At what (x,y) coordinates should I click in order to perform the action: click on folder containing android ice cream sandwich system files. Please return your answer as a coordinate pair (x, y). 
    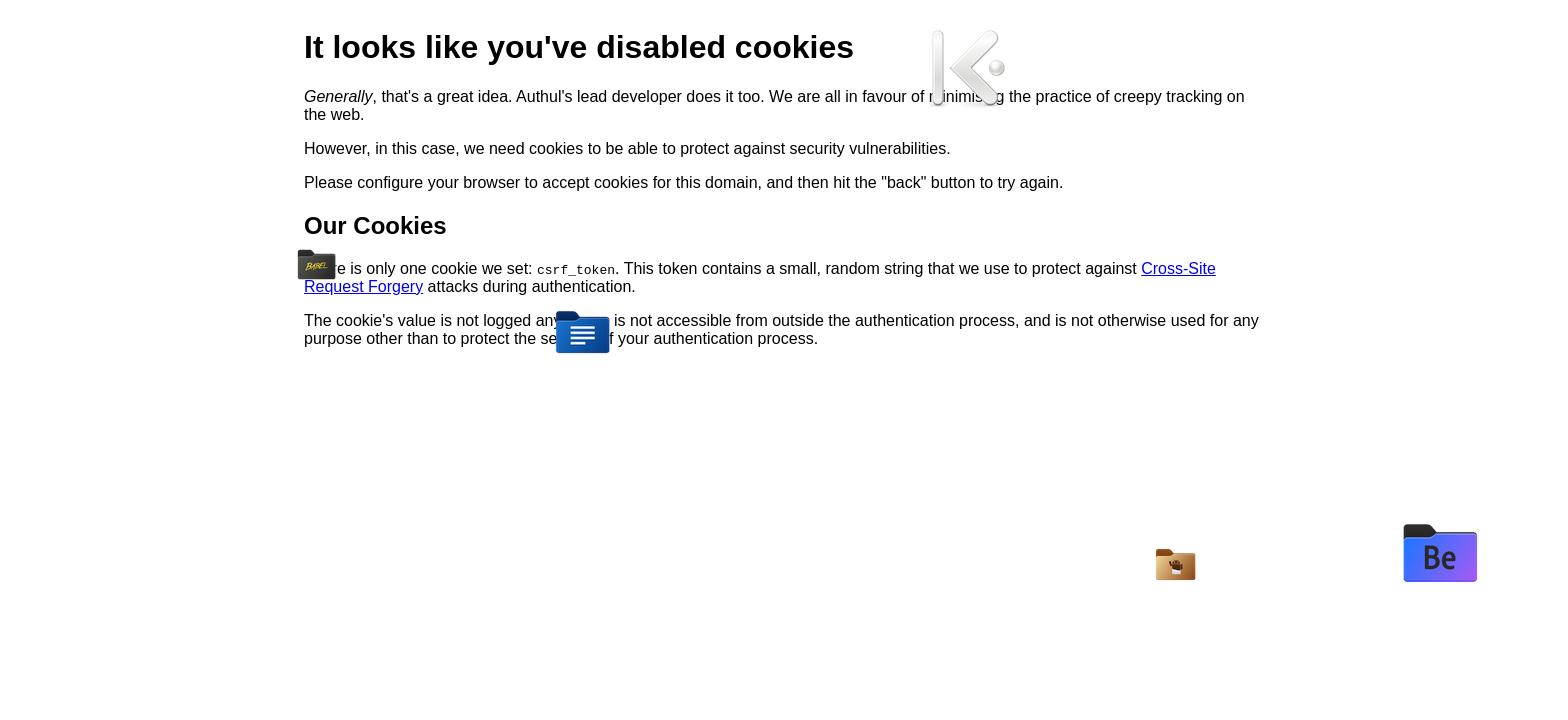
    Looking at the image, I should click on (1175, 565).